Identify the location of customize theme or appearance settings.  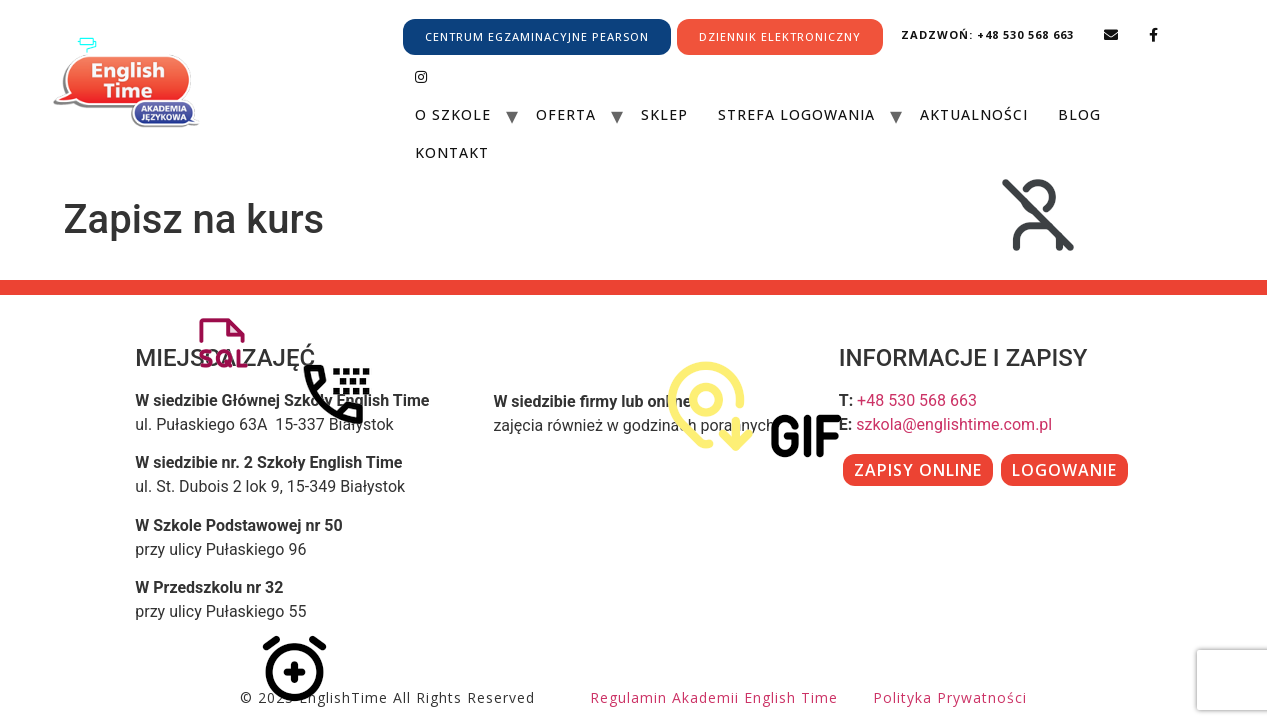
(87, 44).